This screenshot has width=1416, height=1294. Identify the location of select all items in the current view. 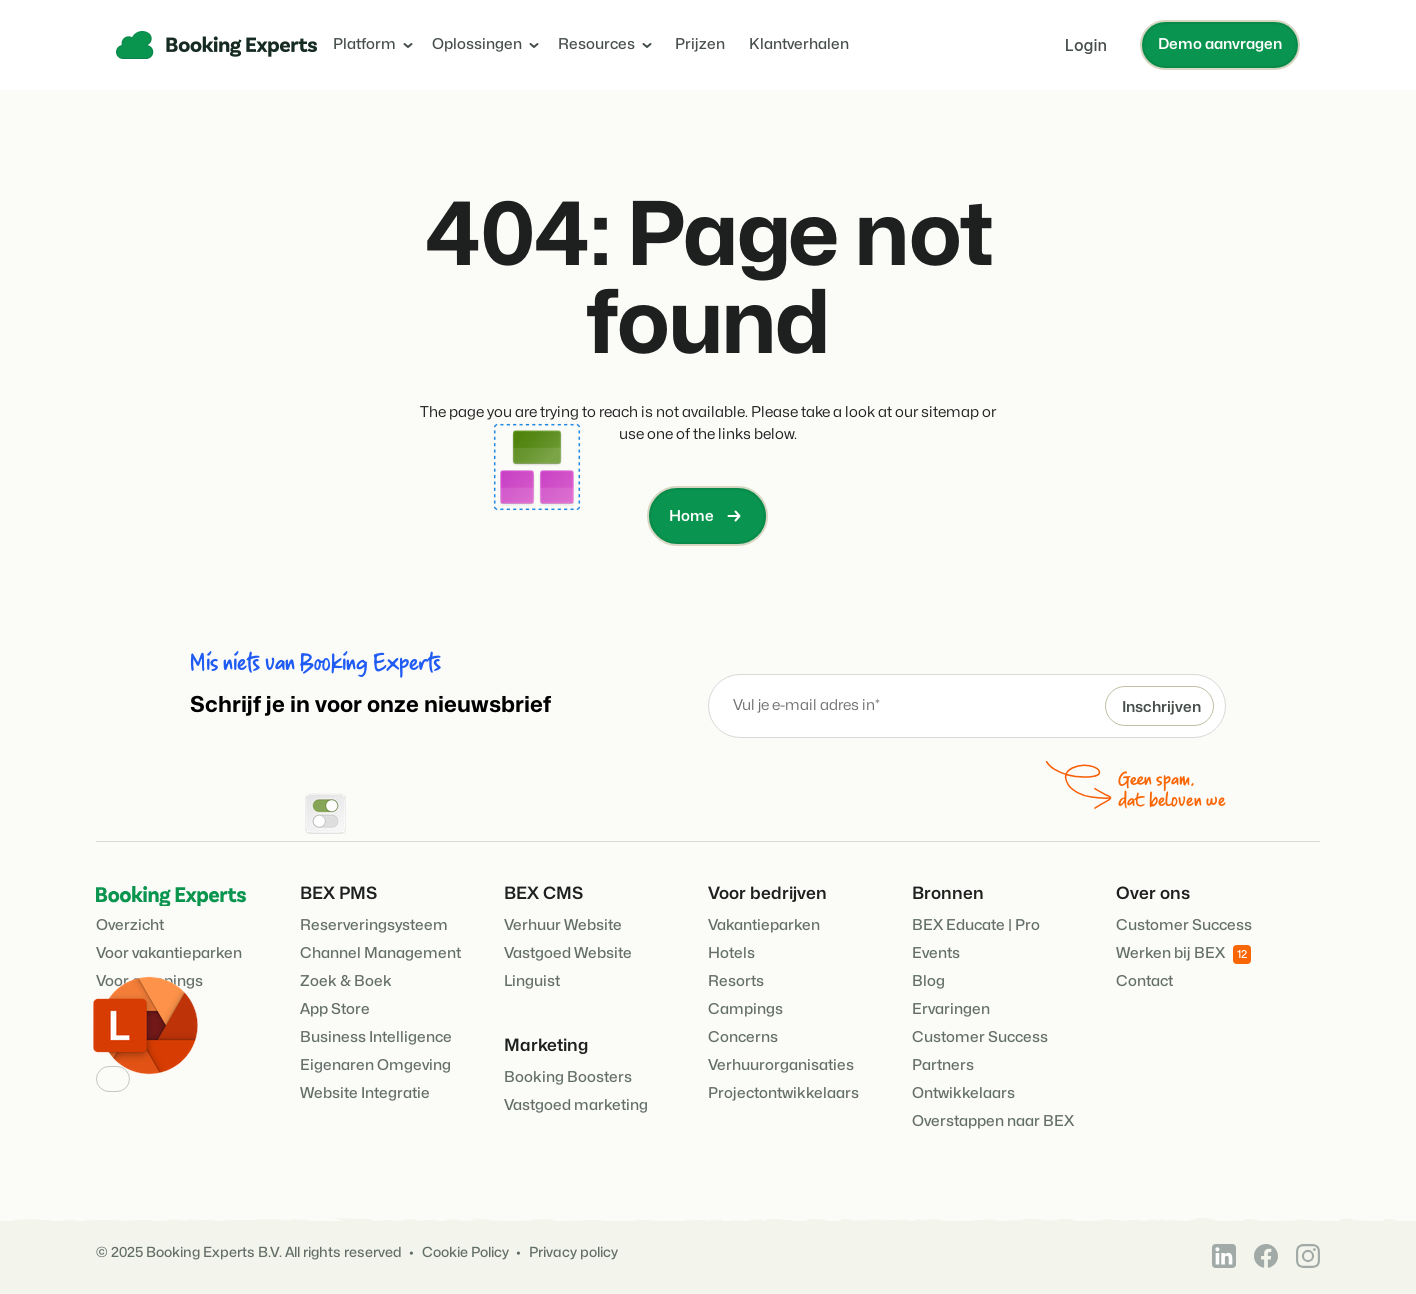
(537, 467).